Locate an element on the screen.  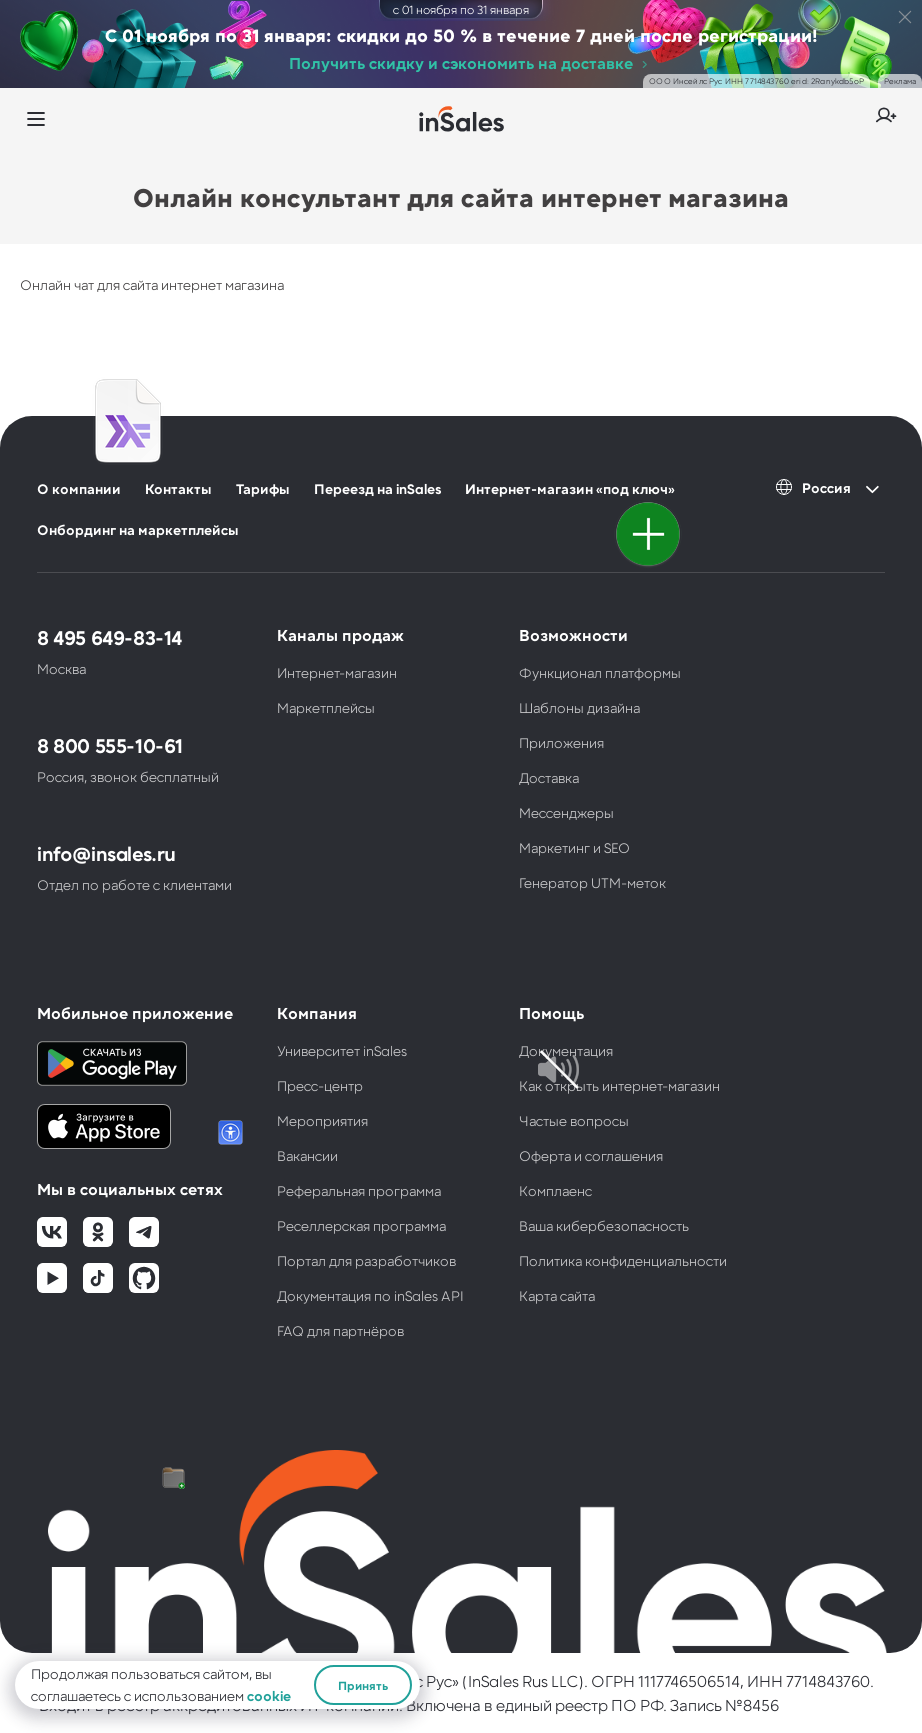
indicates audio is muted is located at coordinates (558, 1069).